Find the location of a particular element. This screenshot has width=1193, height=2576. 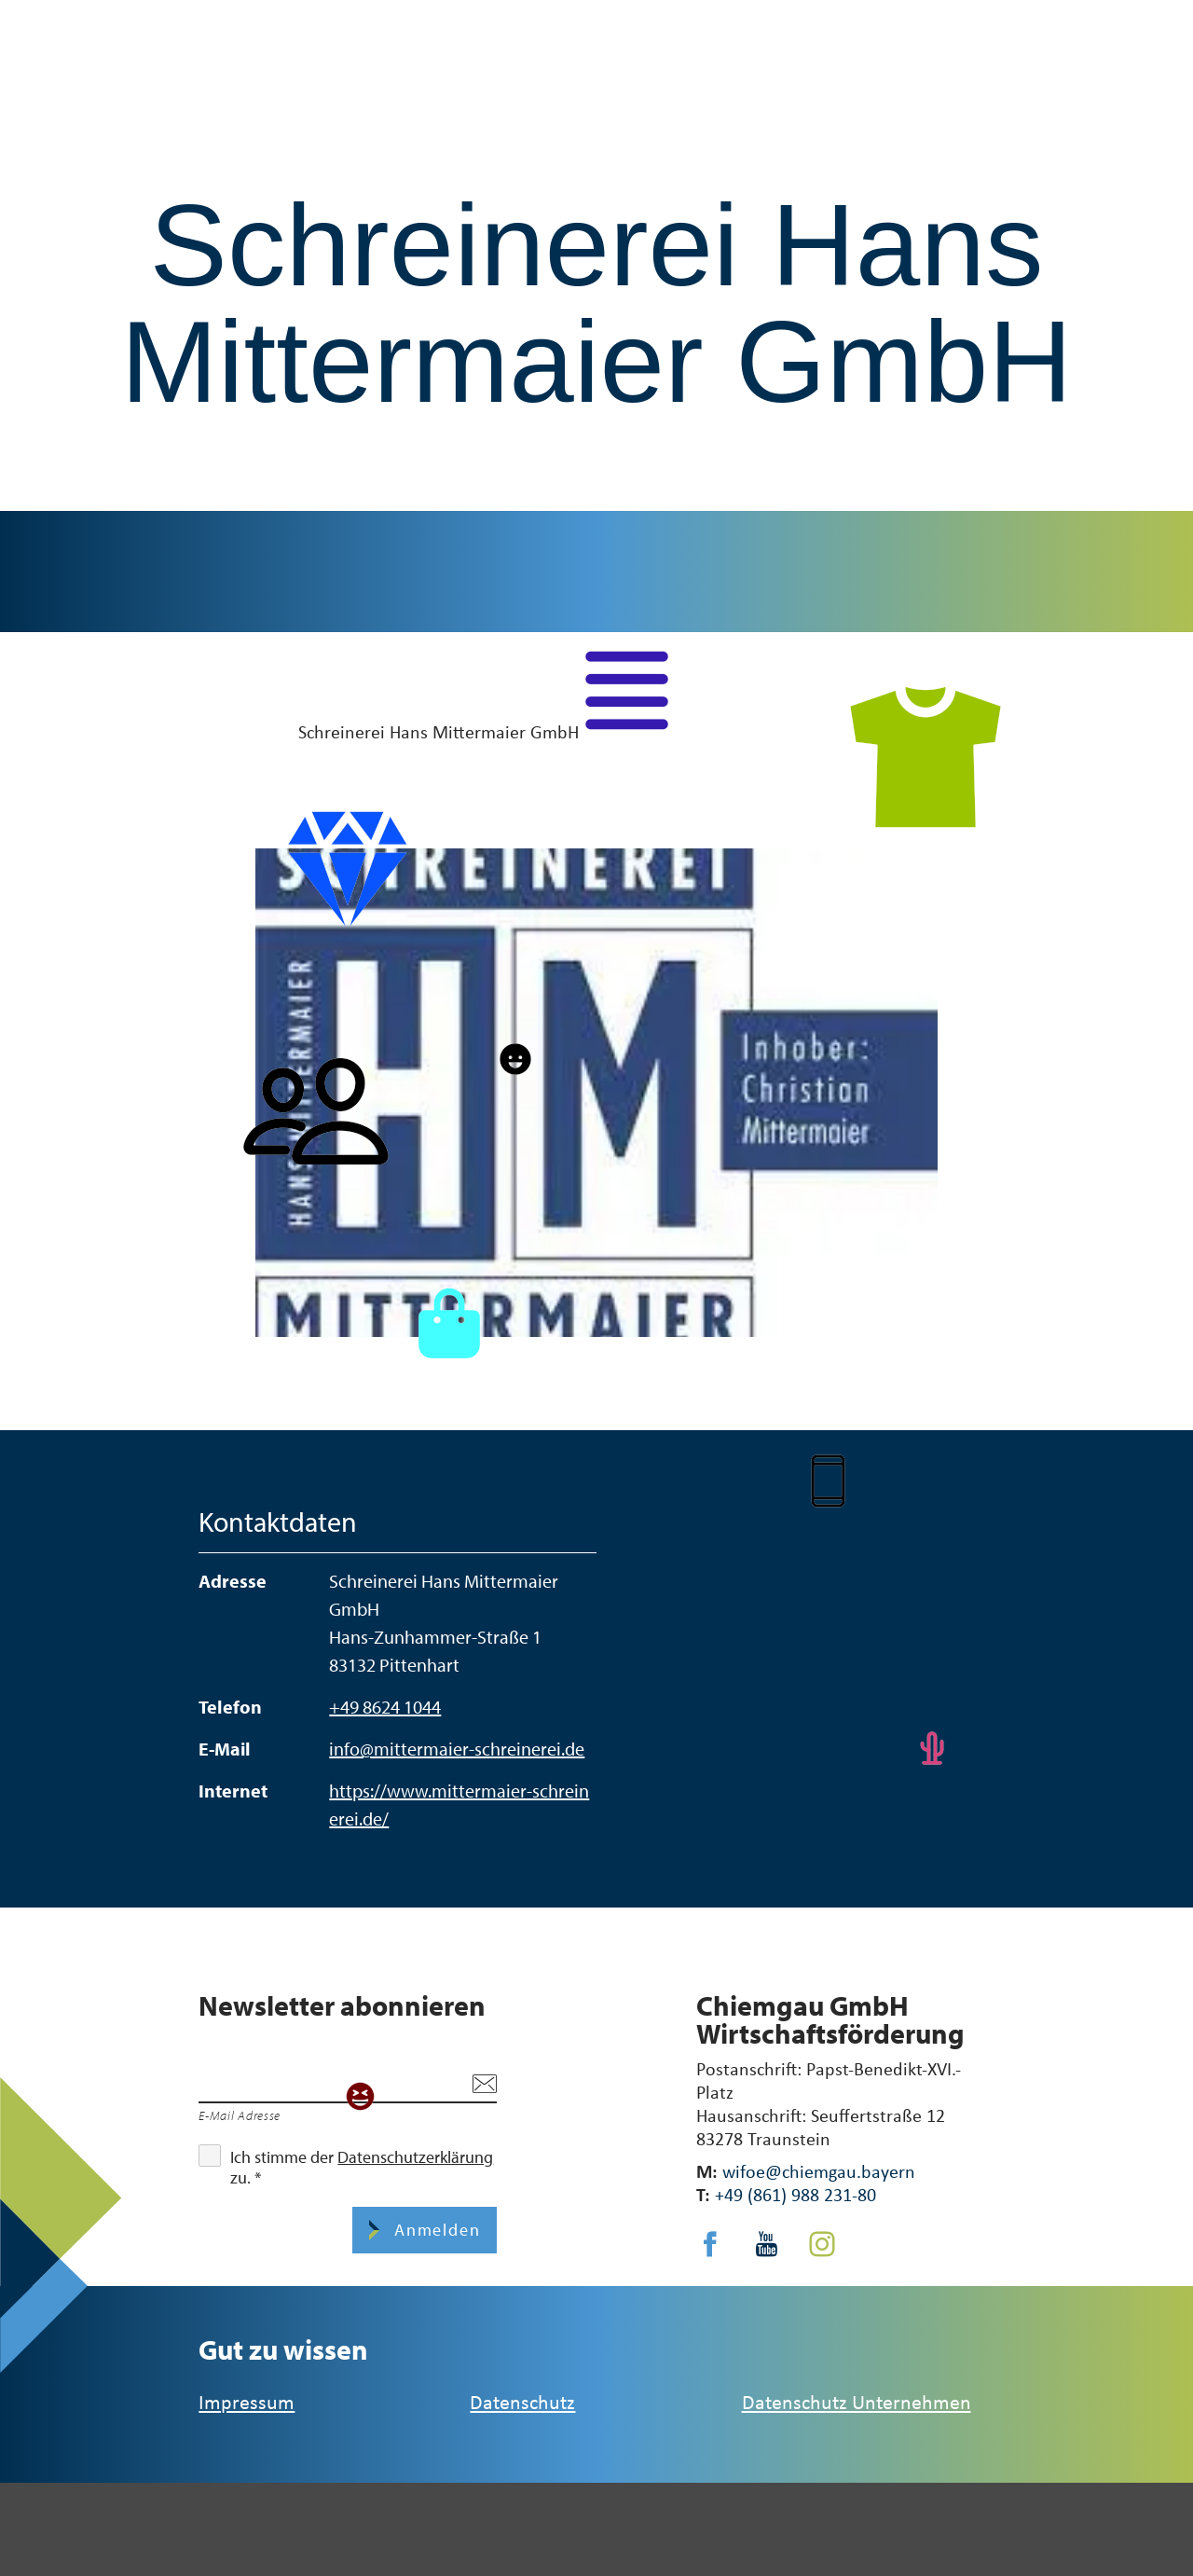

open navigation menu is located at coordinates (626, 690).